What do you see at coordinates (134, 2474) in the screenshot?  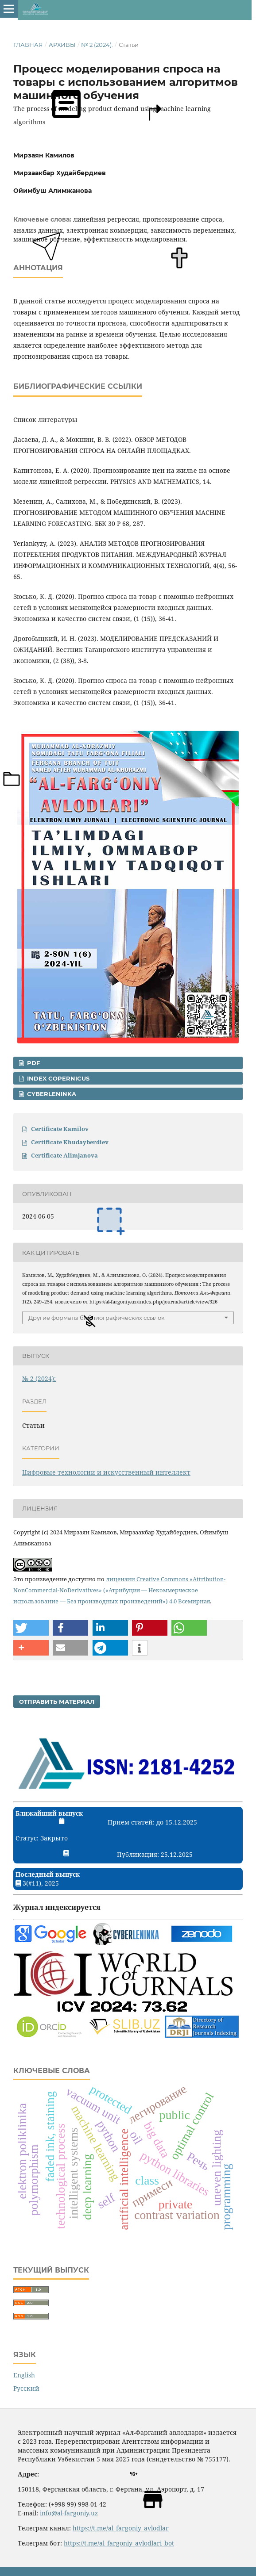 I see `indicates 4G+ or LTE-Advanced network connectivity` at bounding box center [134, 2474].